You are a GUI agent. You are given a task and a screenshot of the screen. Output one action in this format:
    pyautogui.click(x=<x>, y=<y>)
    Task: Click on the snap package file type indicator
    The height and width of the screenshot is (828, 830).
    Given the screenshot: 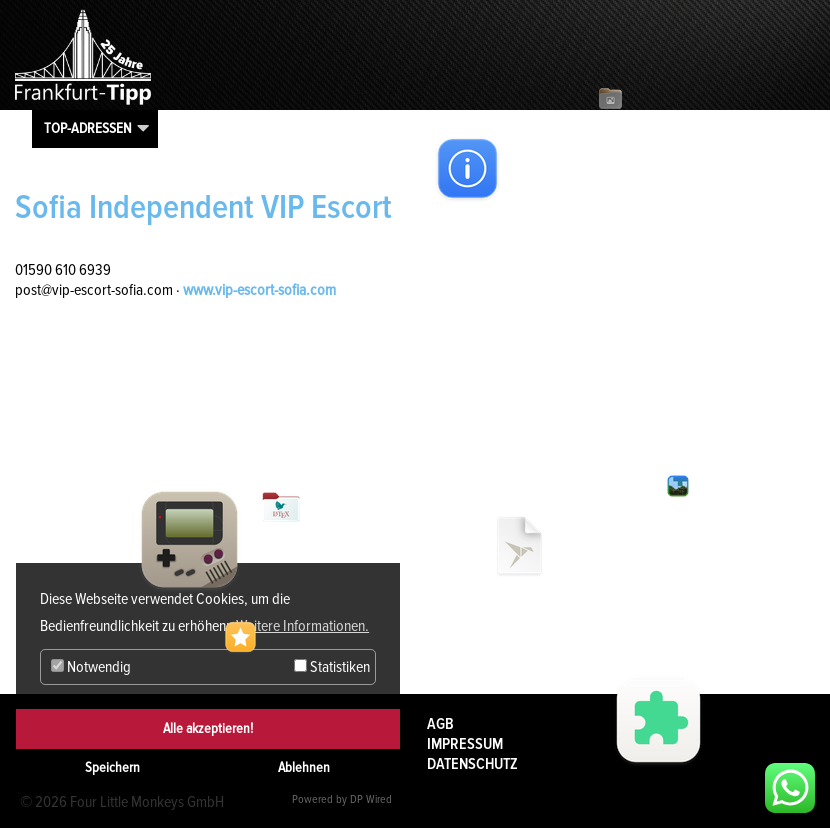 What is the action you would take?
    pyautogui.click(x=519, y=546)
    